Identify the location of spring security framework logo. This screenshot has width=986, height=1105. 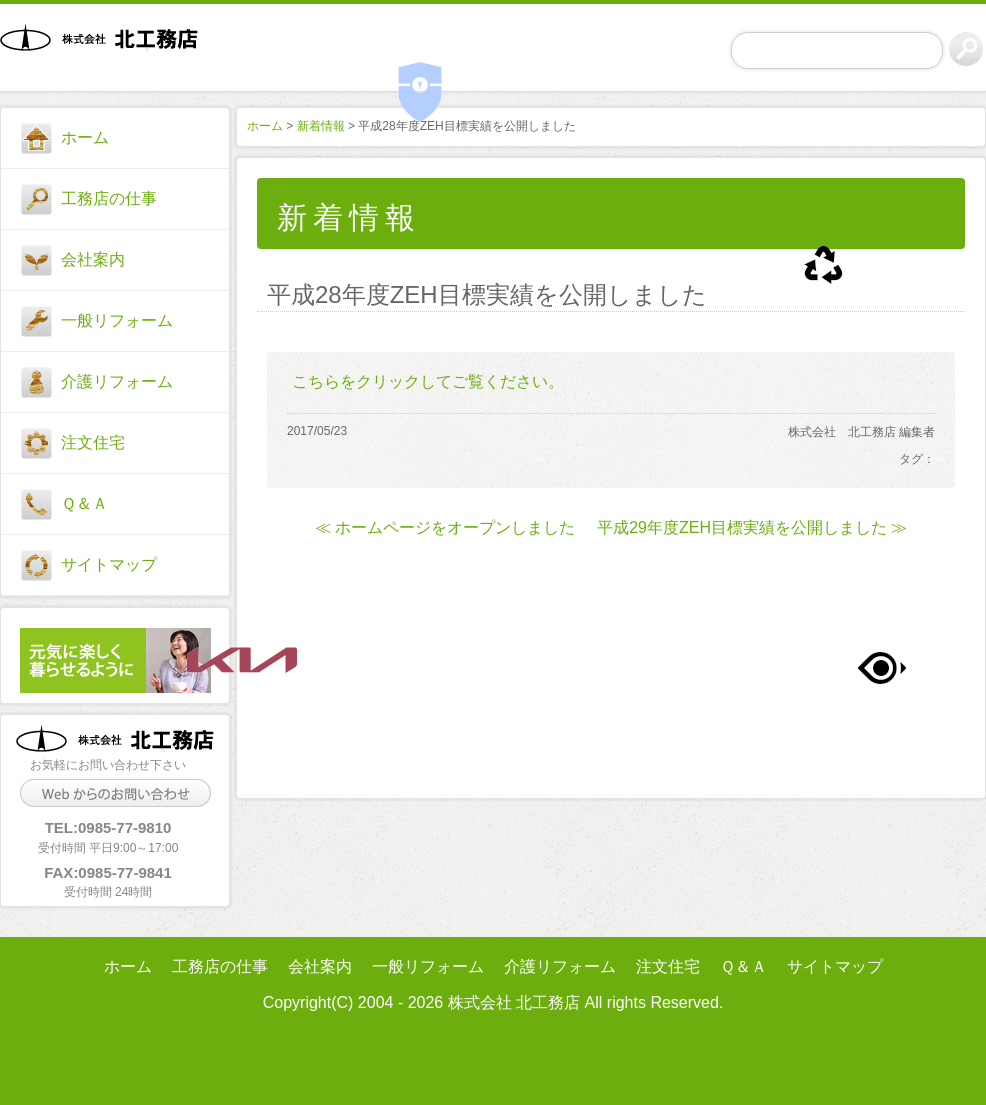
(420, 92).